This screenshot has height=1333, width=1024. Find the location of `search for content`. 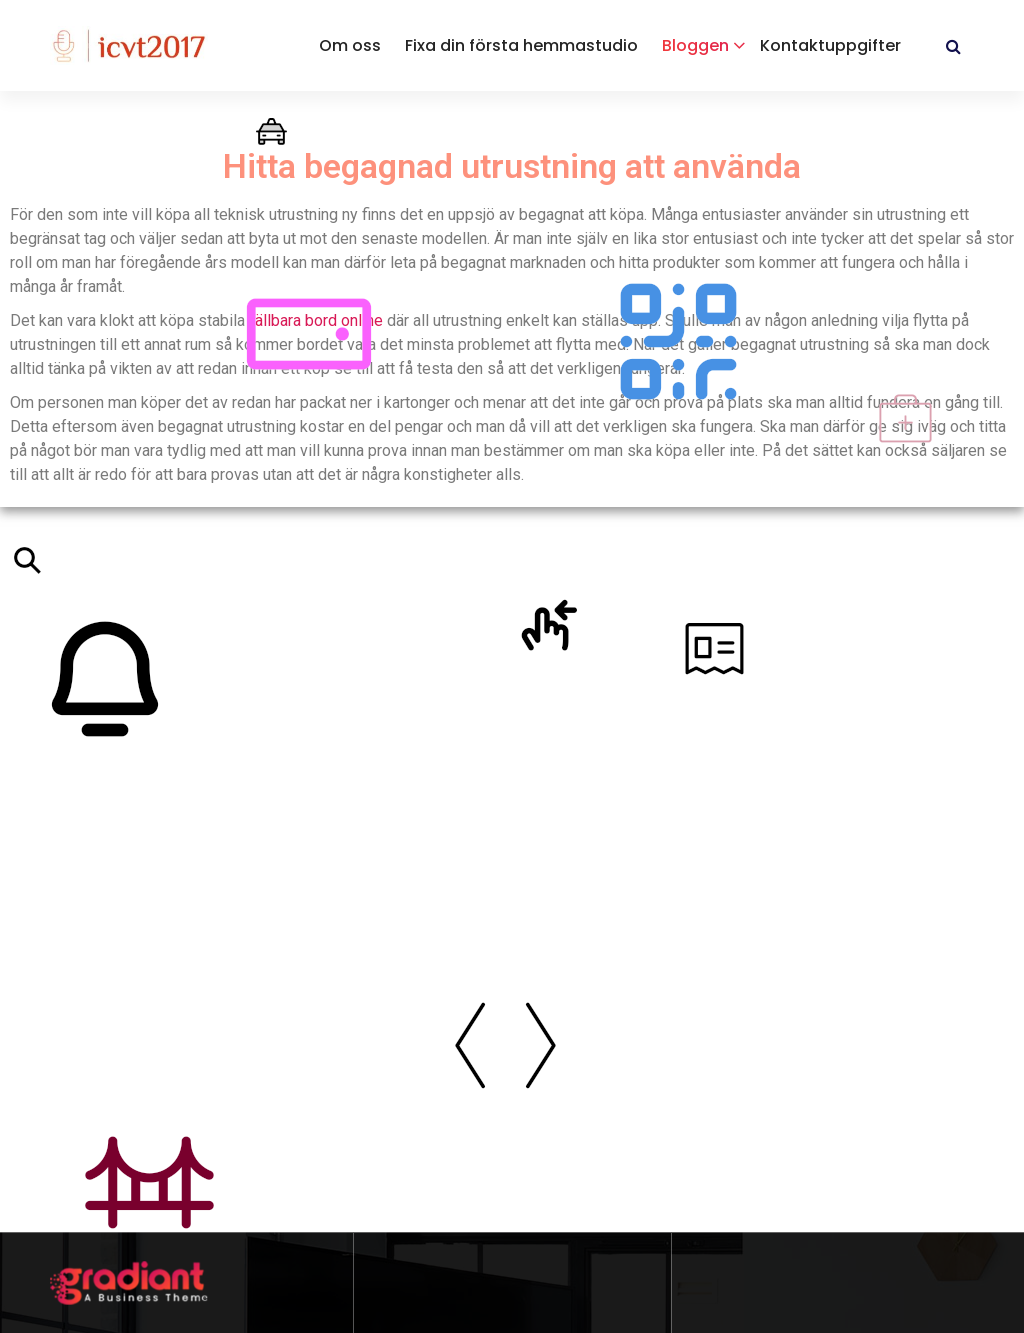

search for content is located at coordinates (27, 560).